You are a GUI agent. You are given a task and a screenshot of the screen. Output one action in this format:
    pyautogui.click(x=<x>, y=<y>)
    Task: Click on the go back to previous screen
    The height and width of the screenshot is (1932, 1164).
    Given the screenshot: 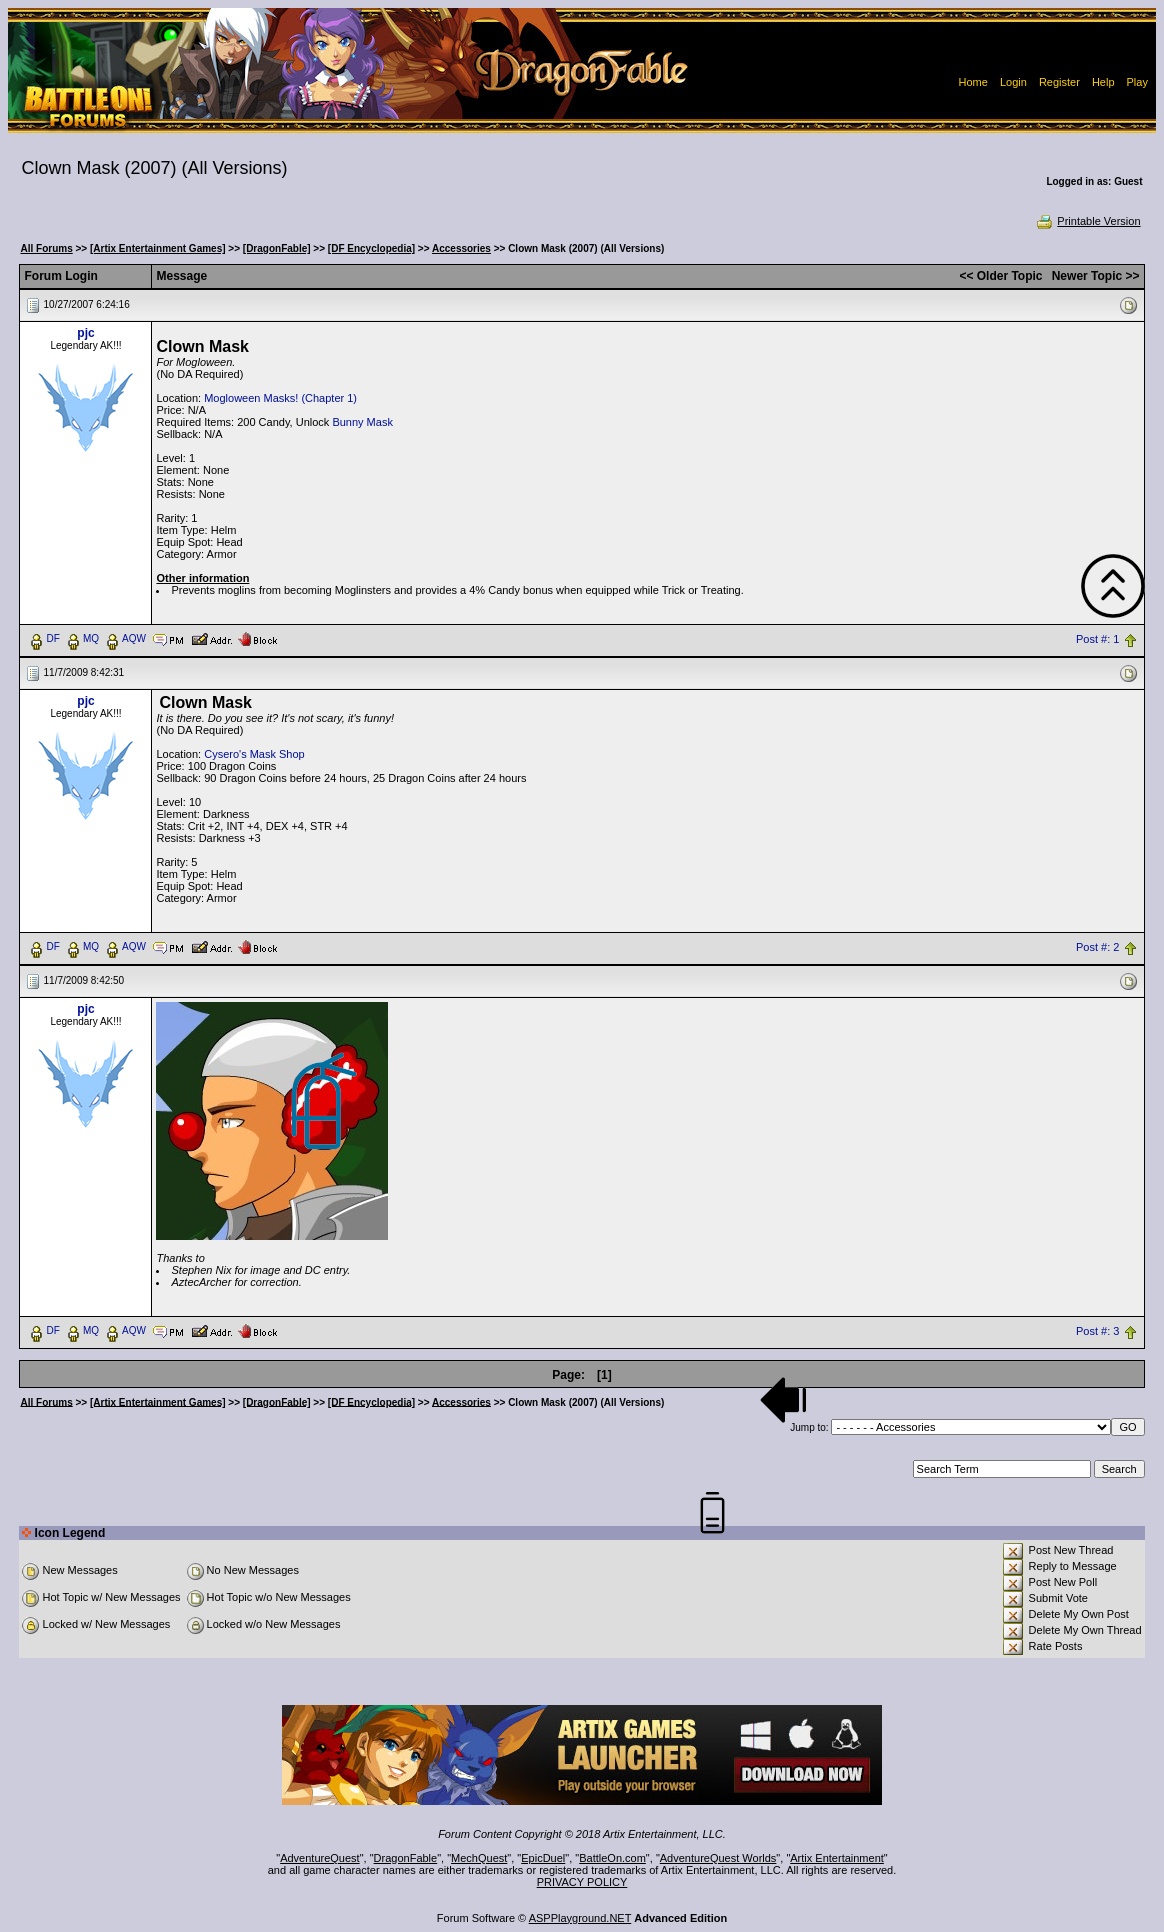 What is the action you would take?
    pyautogui.click(x=785, y=1400)
    